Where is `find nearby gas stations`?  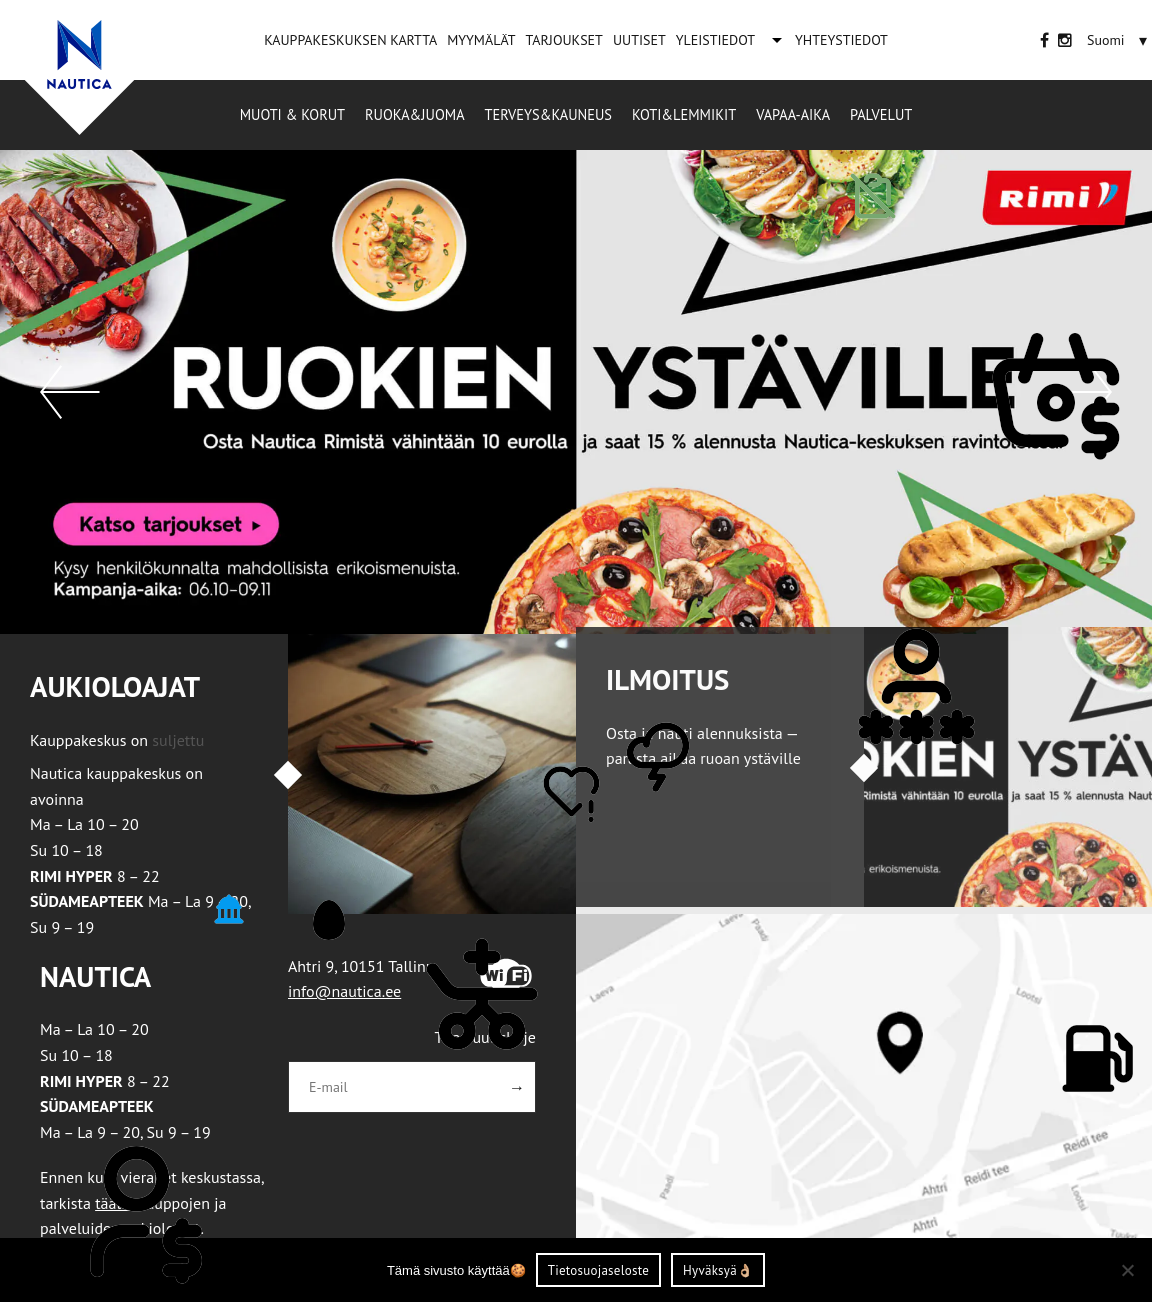 find nearby gas stations is located at coordinates (1099, 1058).